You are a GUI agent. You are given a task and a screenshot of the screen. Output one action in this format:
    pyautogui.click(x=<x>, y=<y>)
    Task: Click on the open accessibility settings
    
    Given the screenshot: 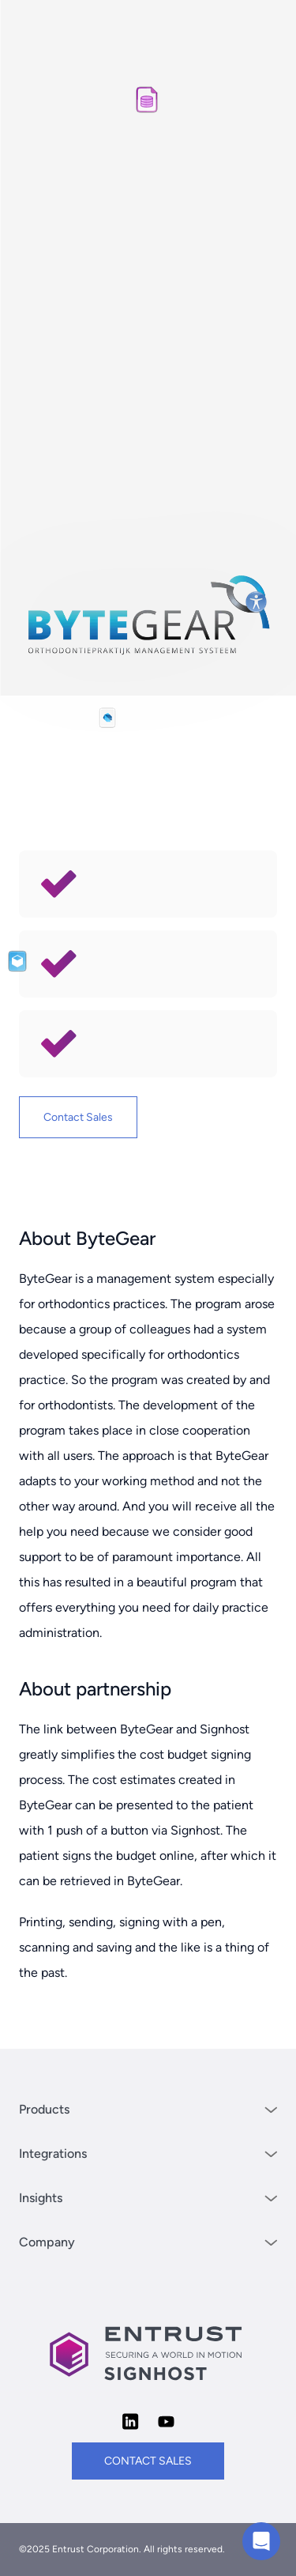 What is the action you would take?
    pyautogui.click(x=256, y=602)
    